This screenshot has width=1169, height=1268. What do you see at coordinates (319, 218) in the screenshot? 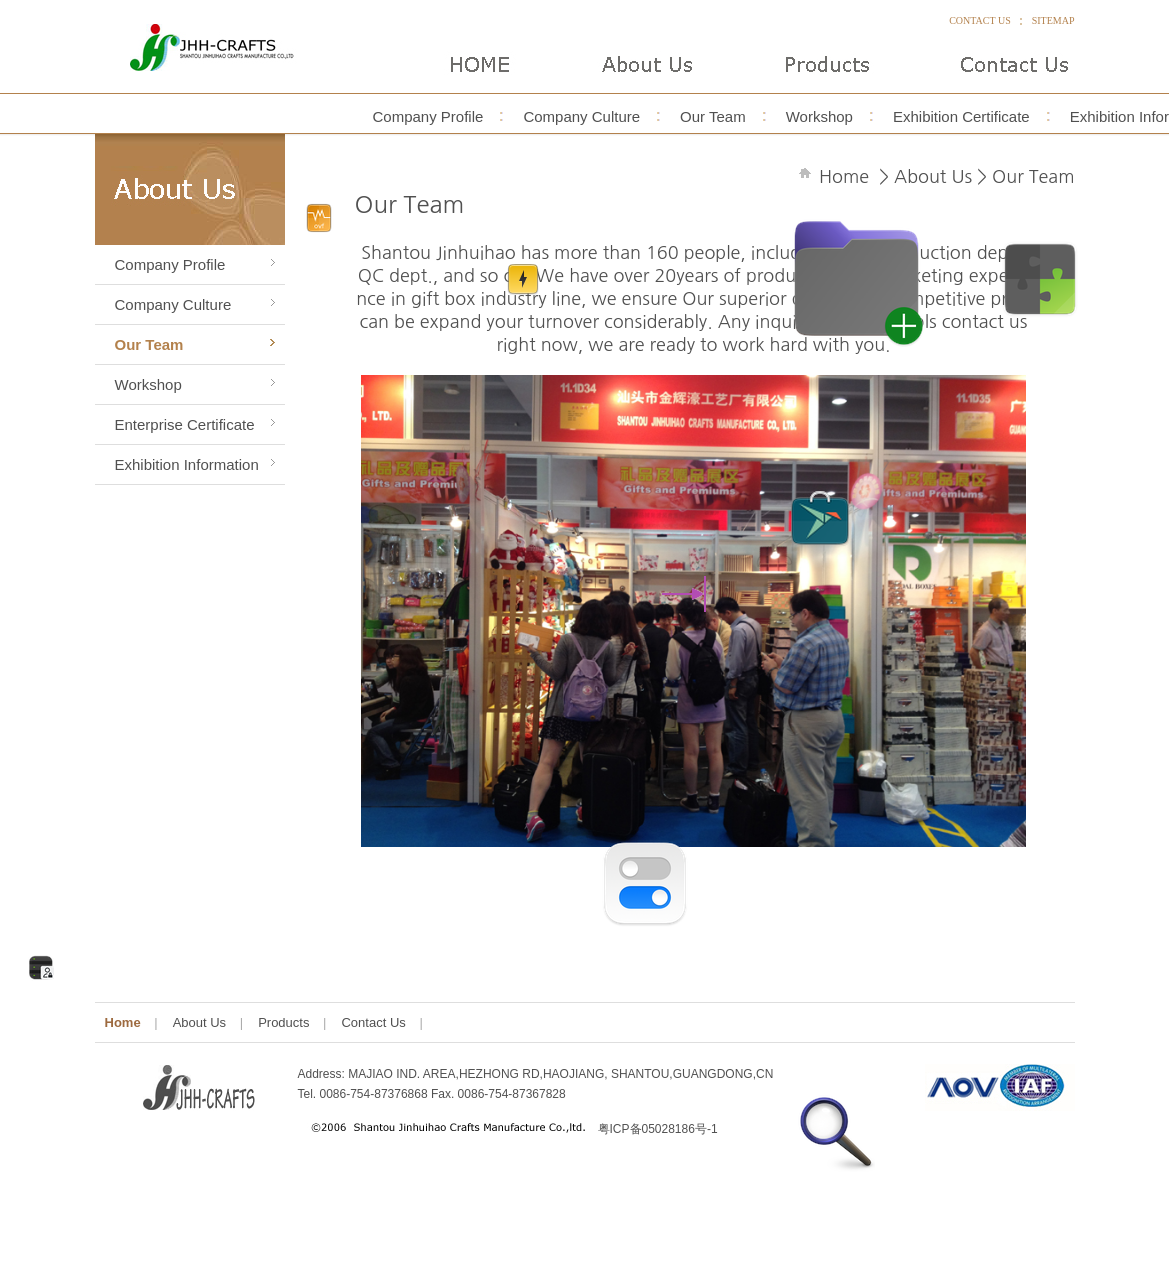
I see `a VirtualBox OVF virtual machine file` at bounding box center [319, 218].